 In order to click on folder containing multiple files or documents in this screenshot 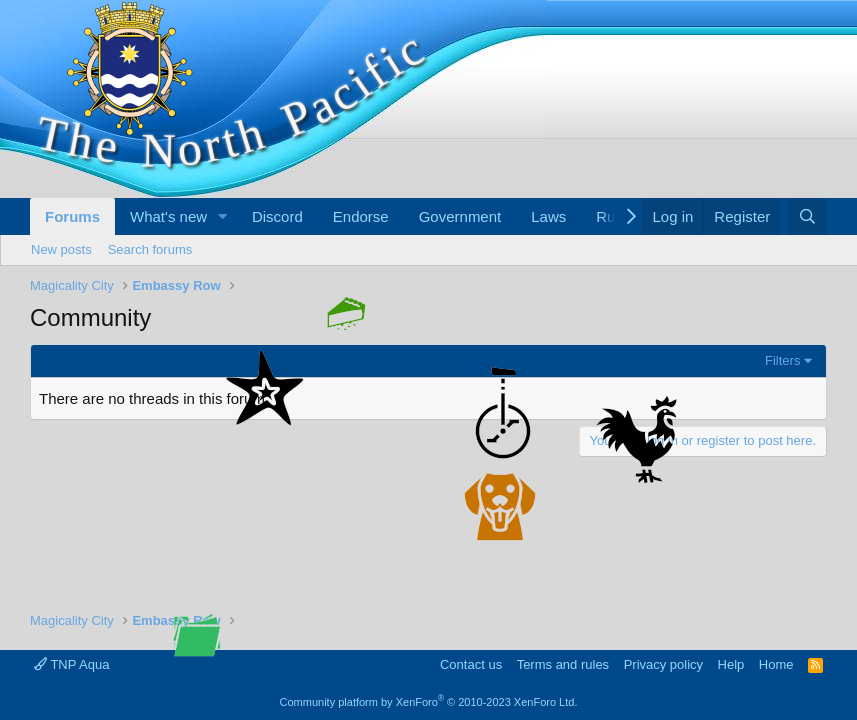, I will do `click(196, 635)`.